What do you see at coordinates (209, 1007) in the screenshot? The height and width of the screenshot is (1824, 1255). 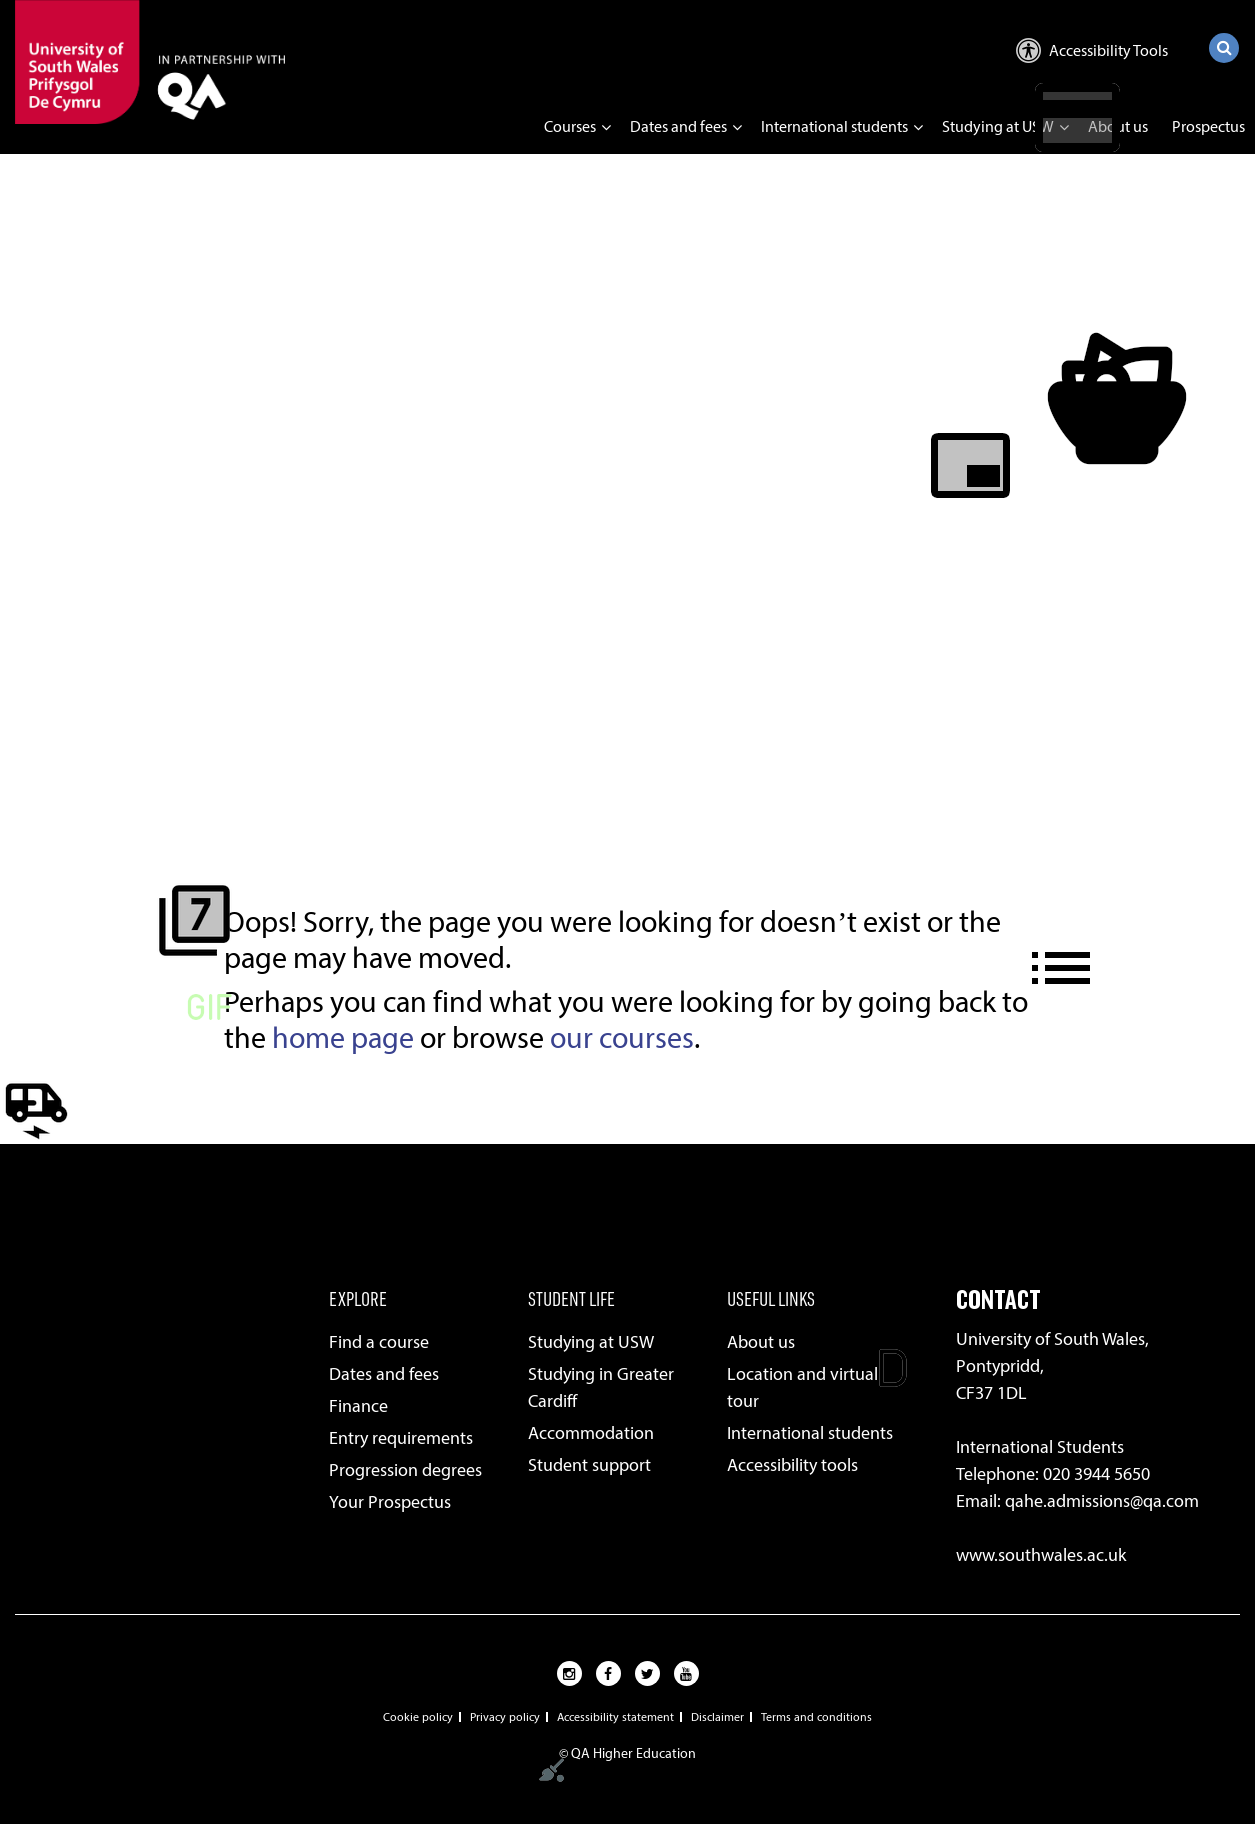 I see `insert a GIF into your message` at bounding box center [209, 1007].